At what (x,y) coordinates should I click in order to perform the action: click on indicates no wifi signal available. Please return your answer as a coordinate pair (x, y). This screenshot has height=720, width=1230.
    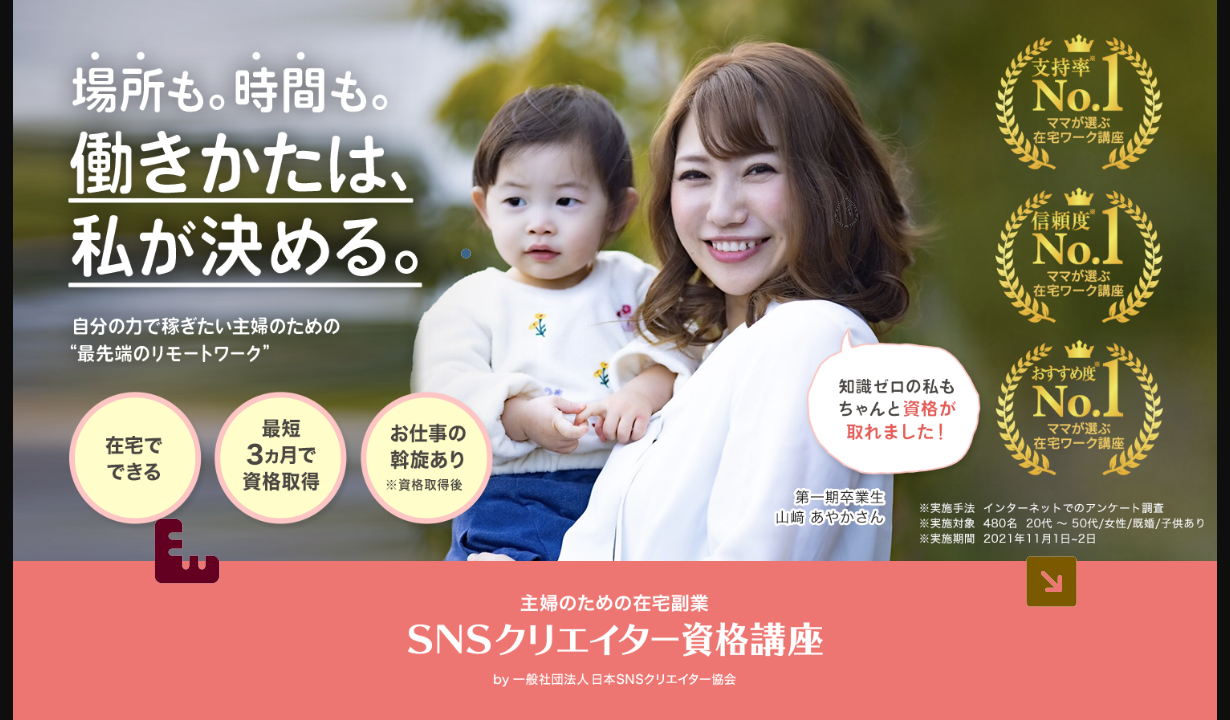
    Looking at the image, I should click on (466, 231).